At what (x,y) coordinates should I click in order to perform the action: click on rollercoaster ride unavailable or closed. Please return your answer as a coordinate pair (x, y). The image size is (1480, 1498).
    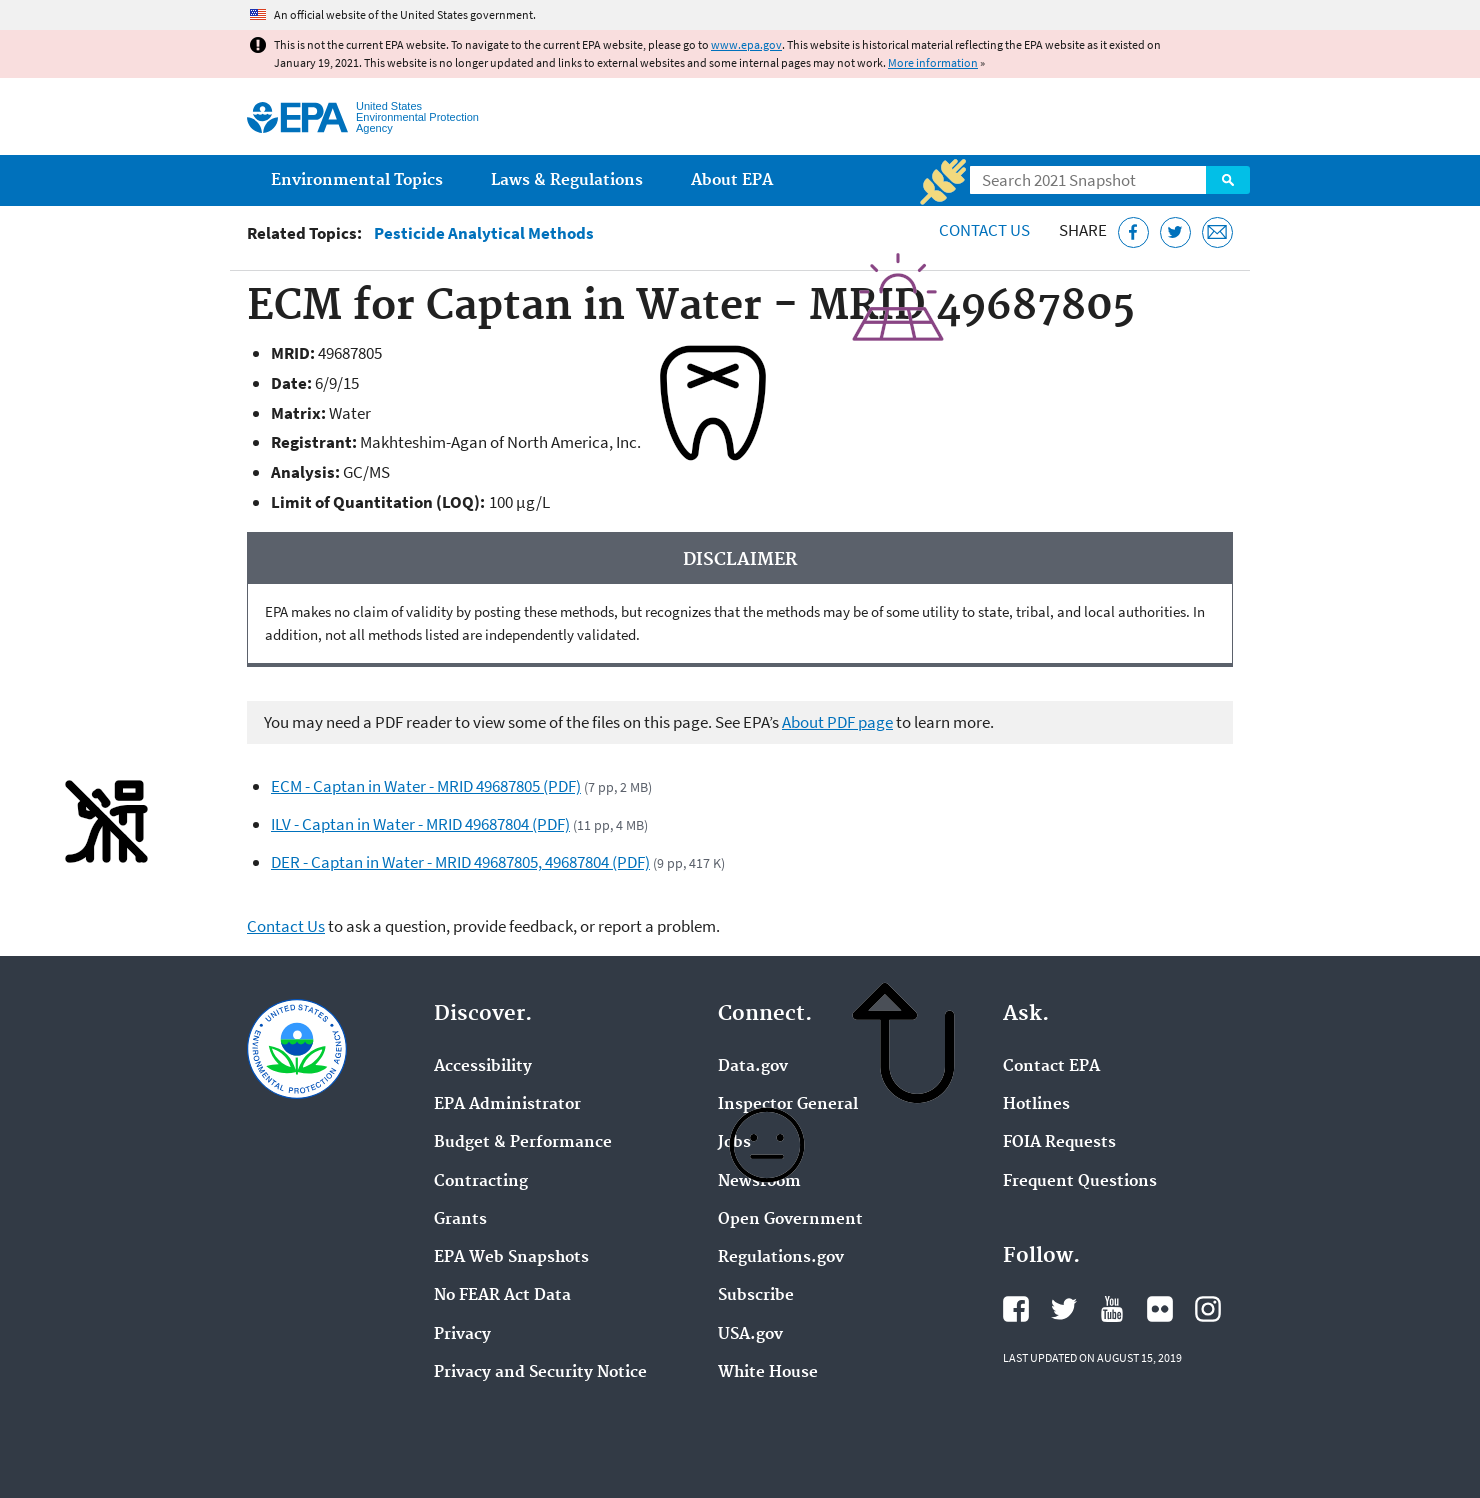
    Looking at the image, I should click on (106, 821).